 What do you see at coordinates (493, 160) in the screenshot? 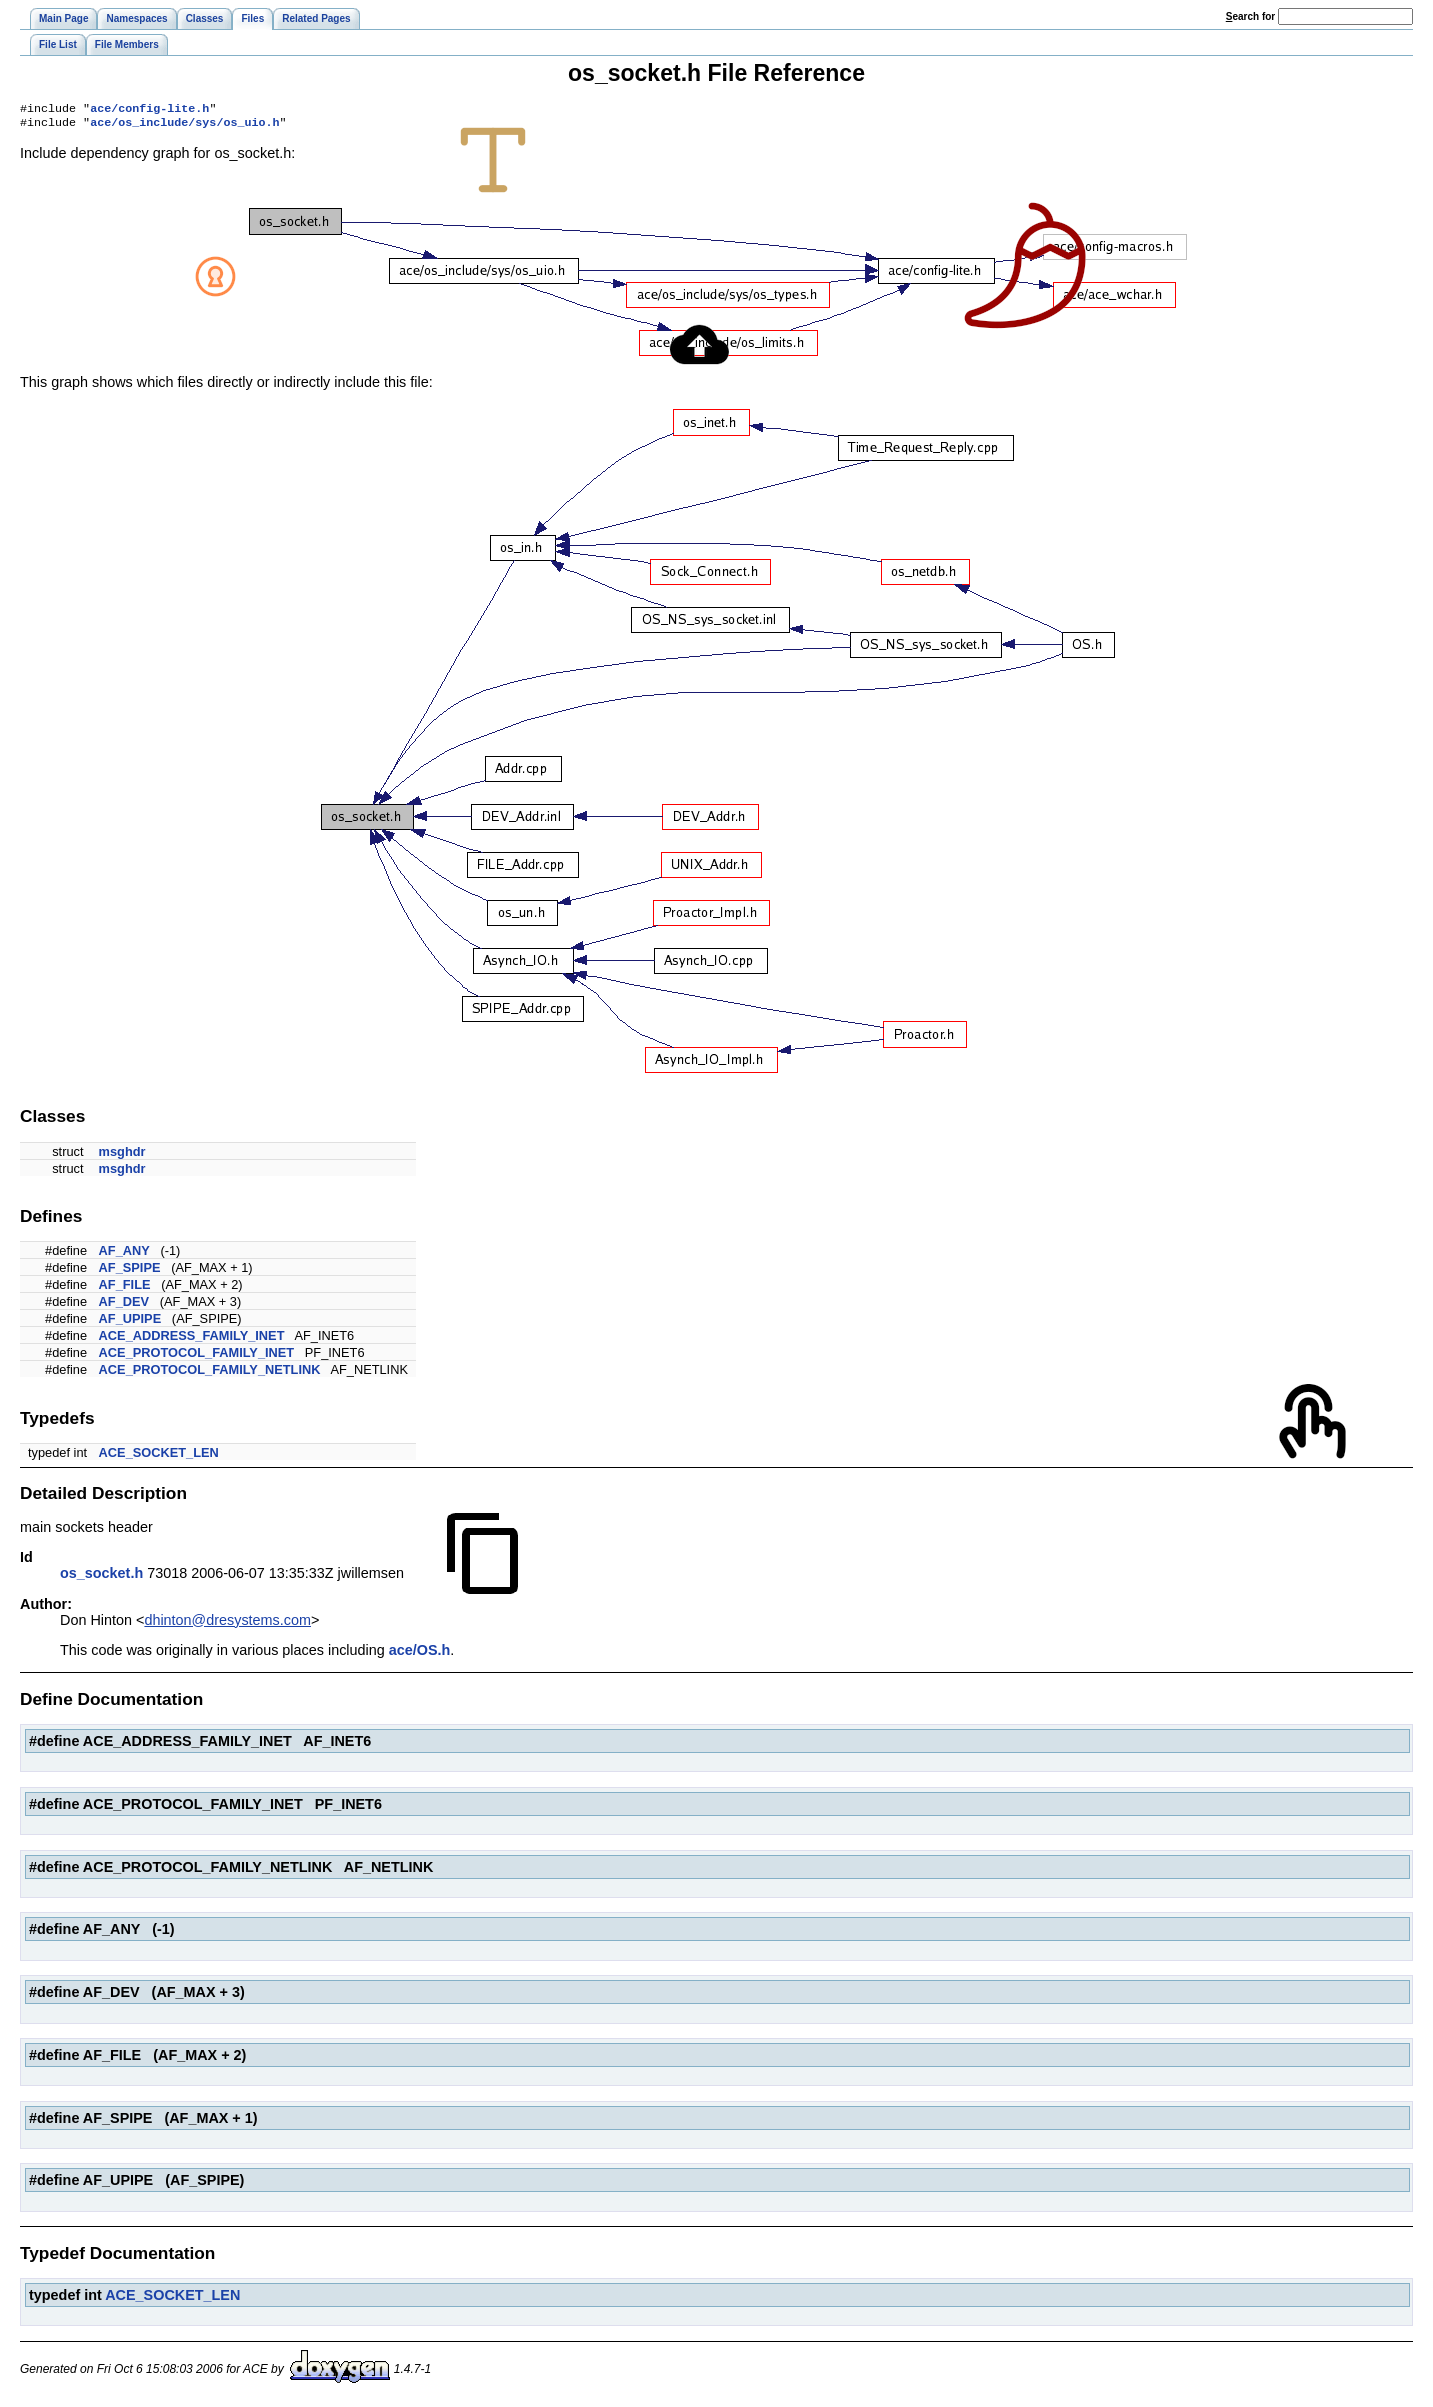
I see `access text formatting options` at bounding box center [493, 160].